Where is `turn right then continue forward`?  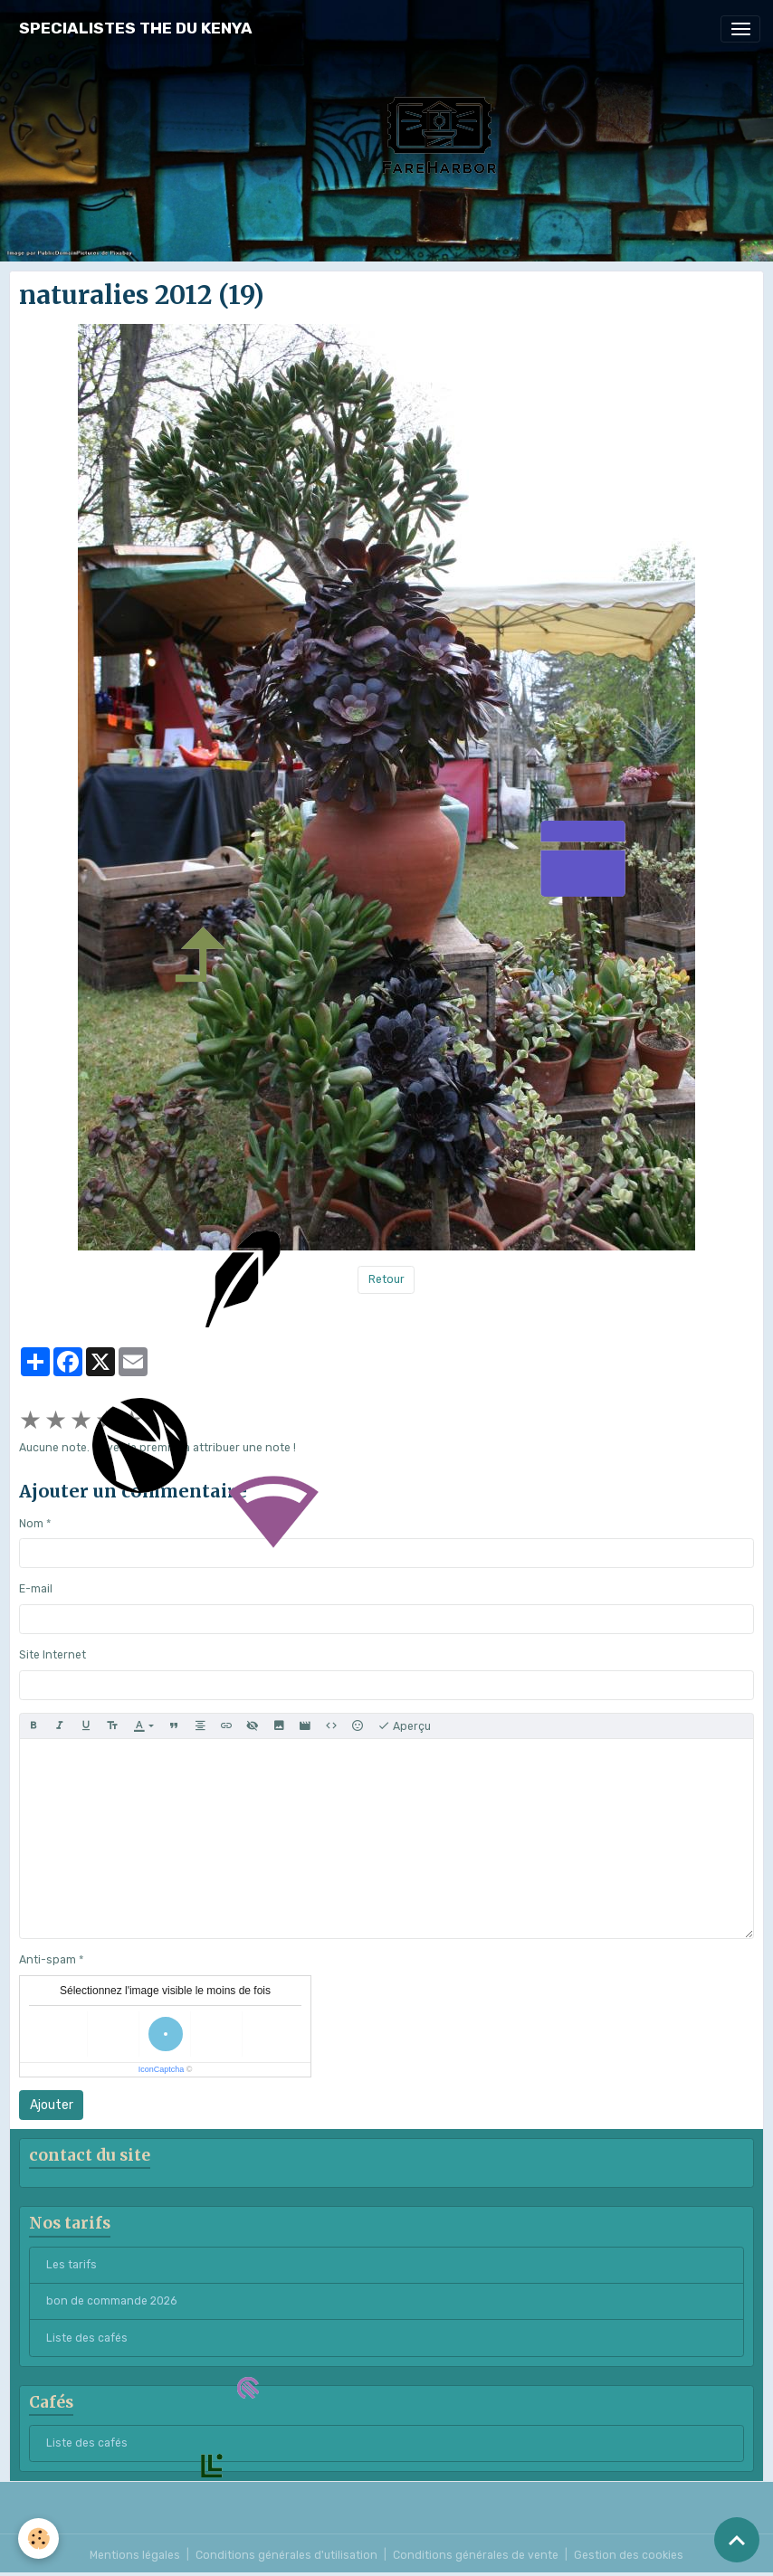
turn right then continue forward is located at coordinates (199, 957).